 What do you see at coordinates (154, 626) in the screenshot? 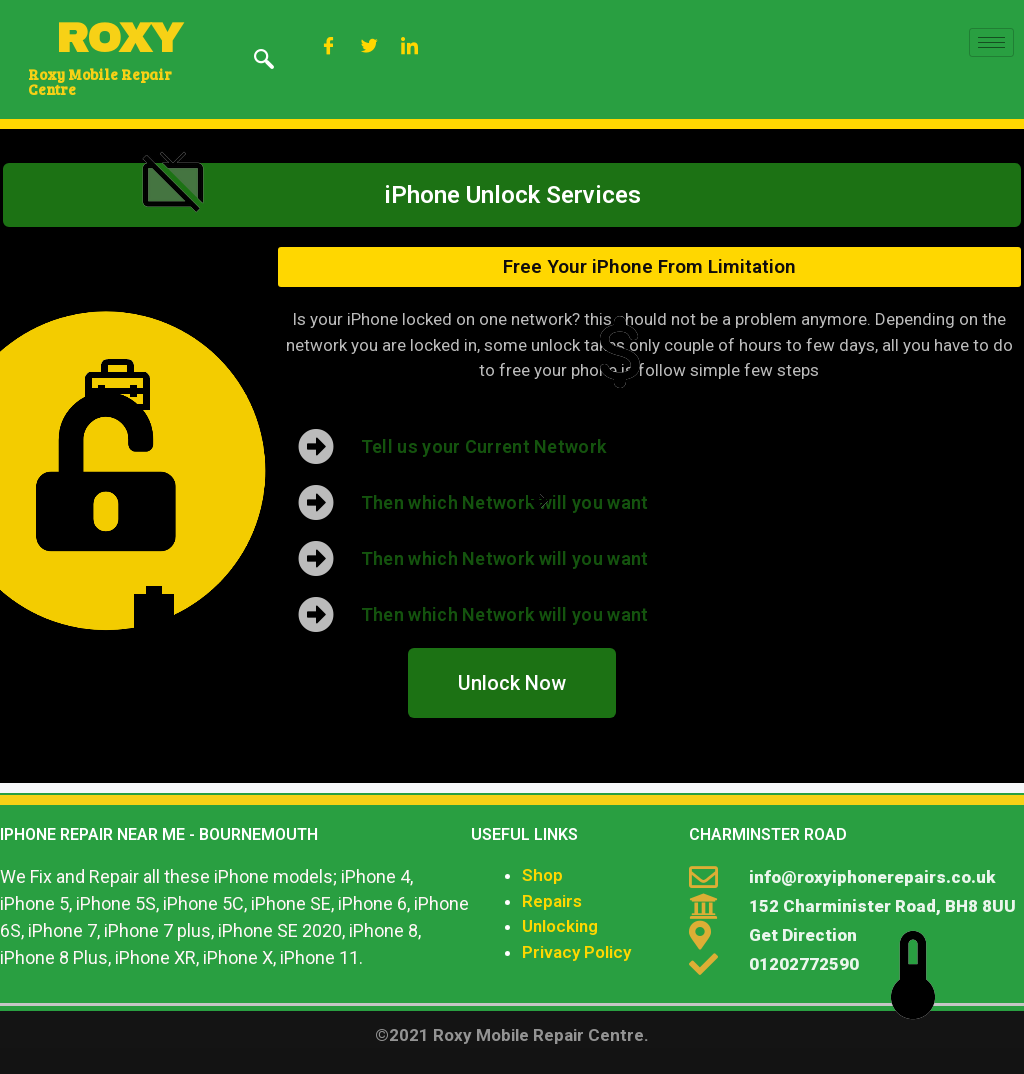
I see `indicates current battery level` at bounding box center [154, 626].